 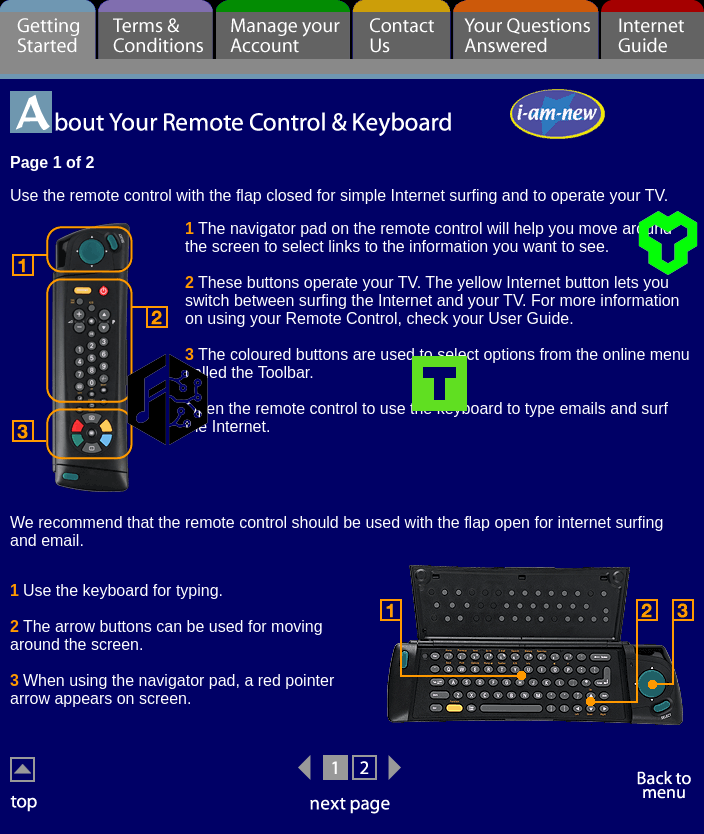 I want to click on youhodler app or service logo, so click(x=668, y=243).